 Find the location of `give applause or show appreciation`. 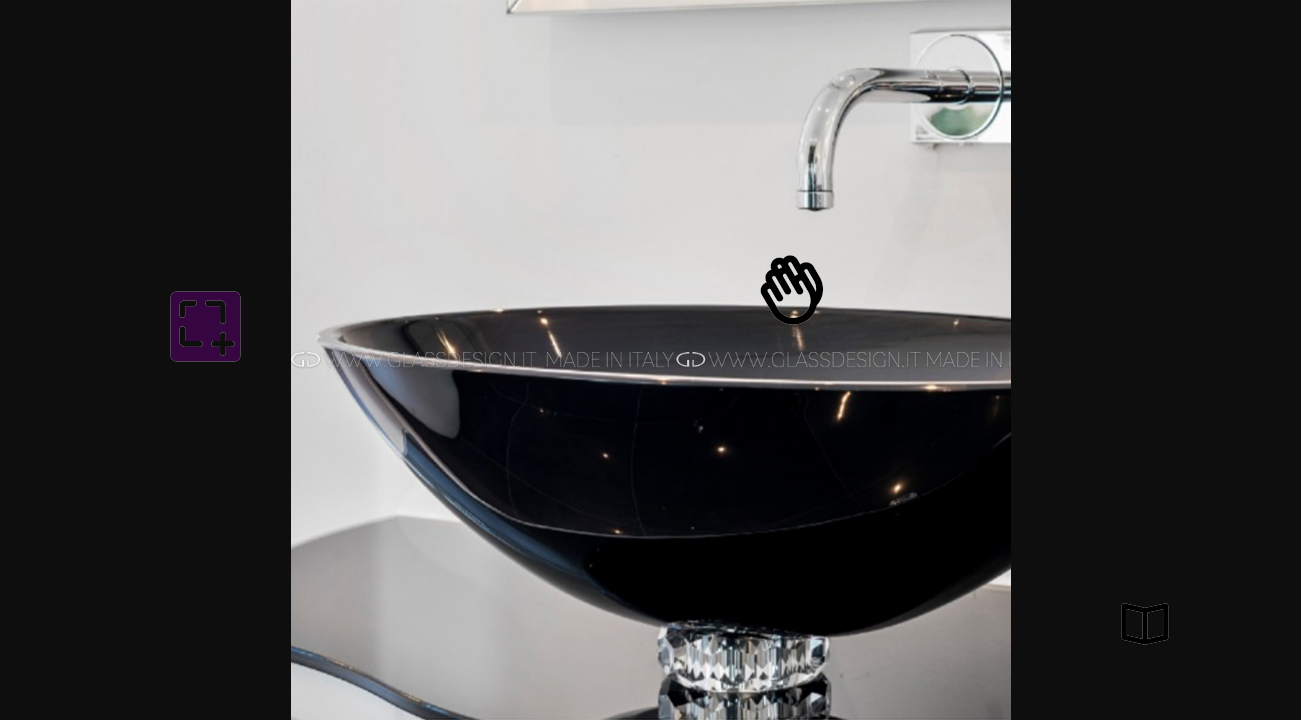

give applause or show appreciation is located at coordinates (793, 290).